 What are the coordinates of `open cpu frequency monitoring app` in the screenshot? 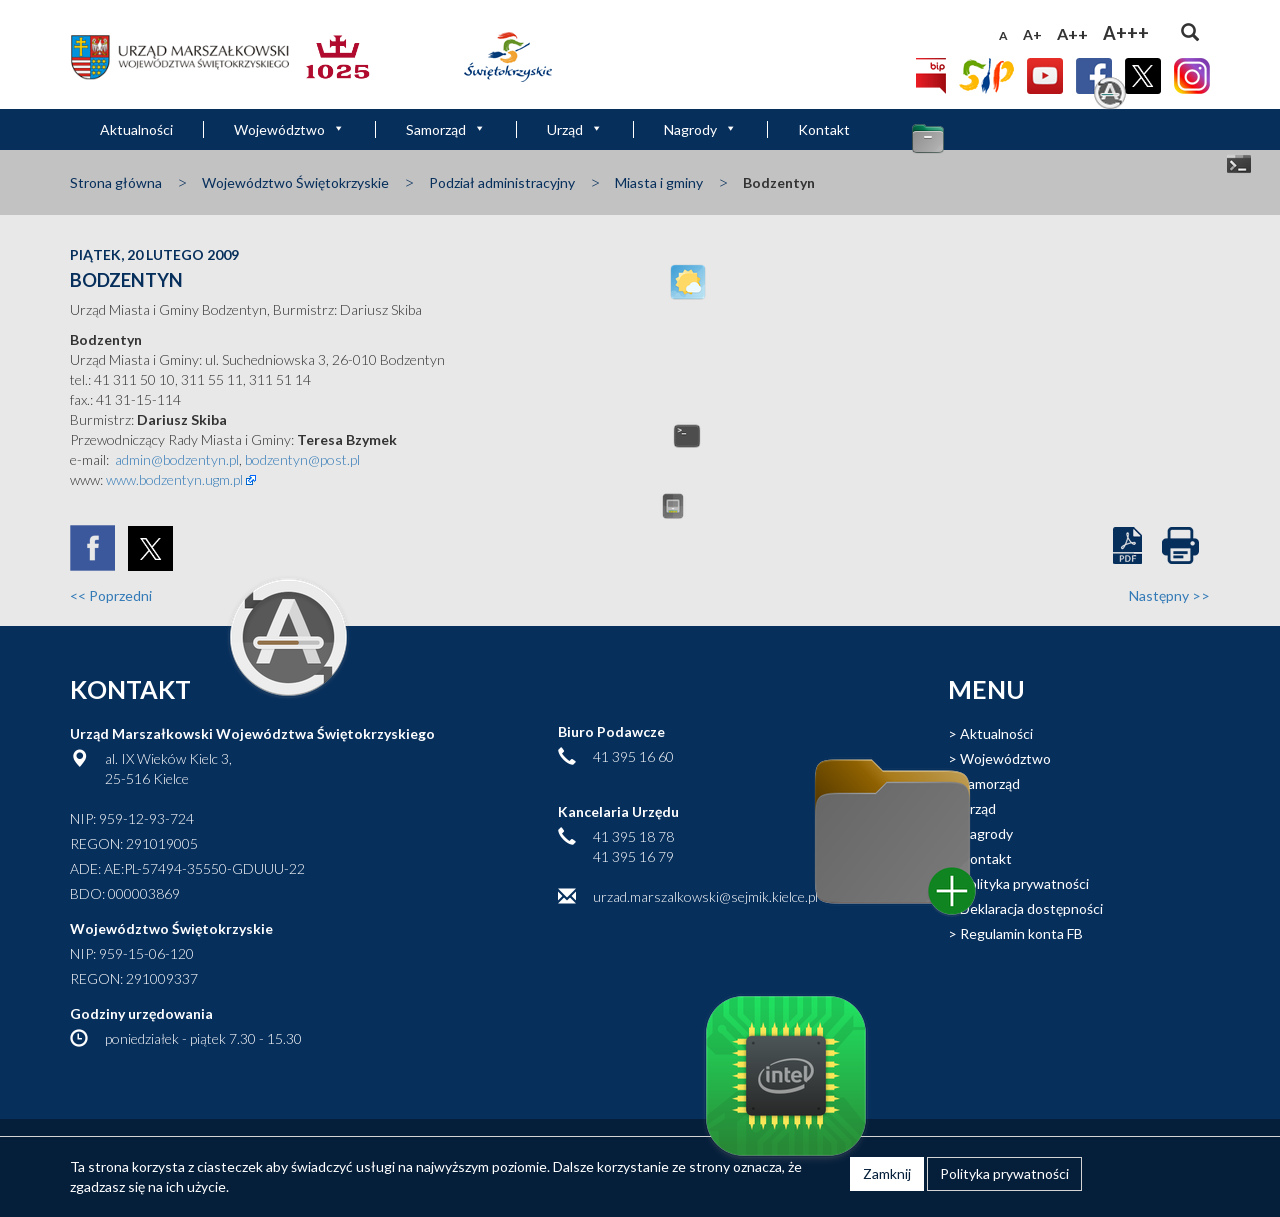 It's located at (786, 1076).